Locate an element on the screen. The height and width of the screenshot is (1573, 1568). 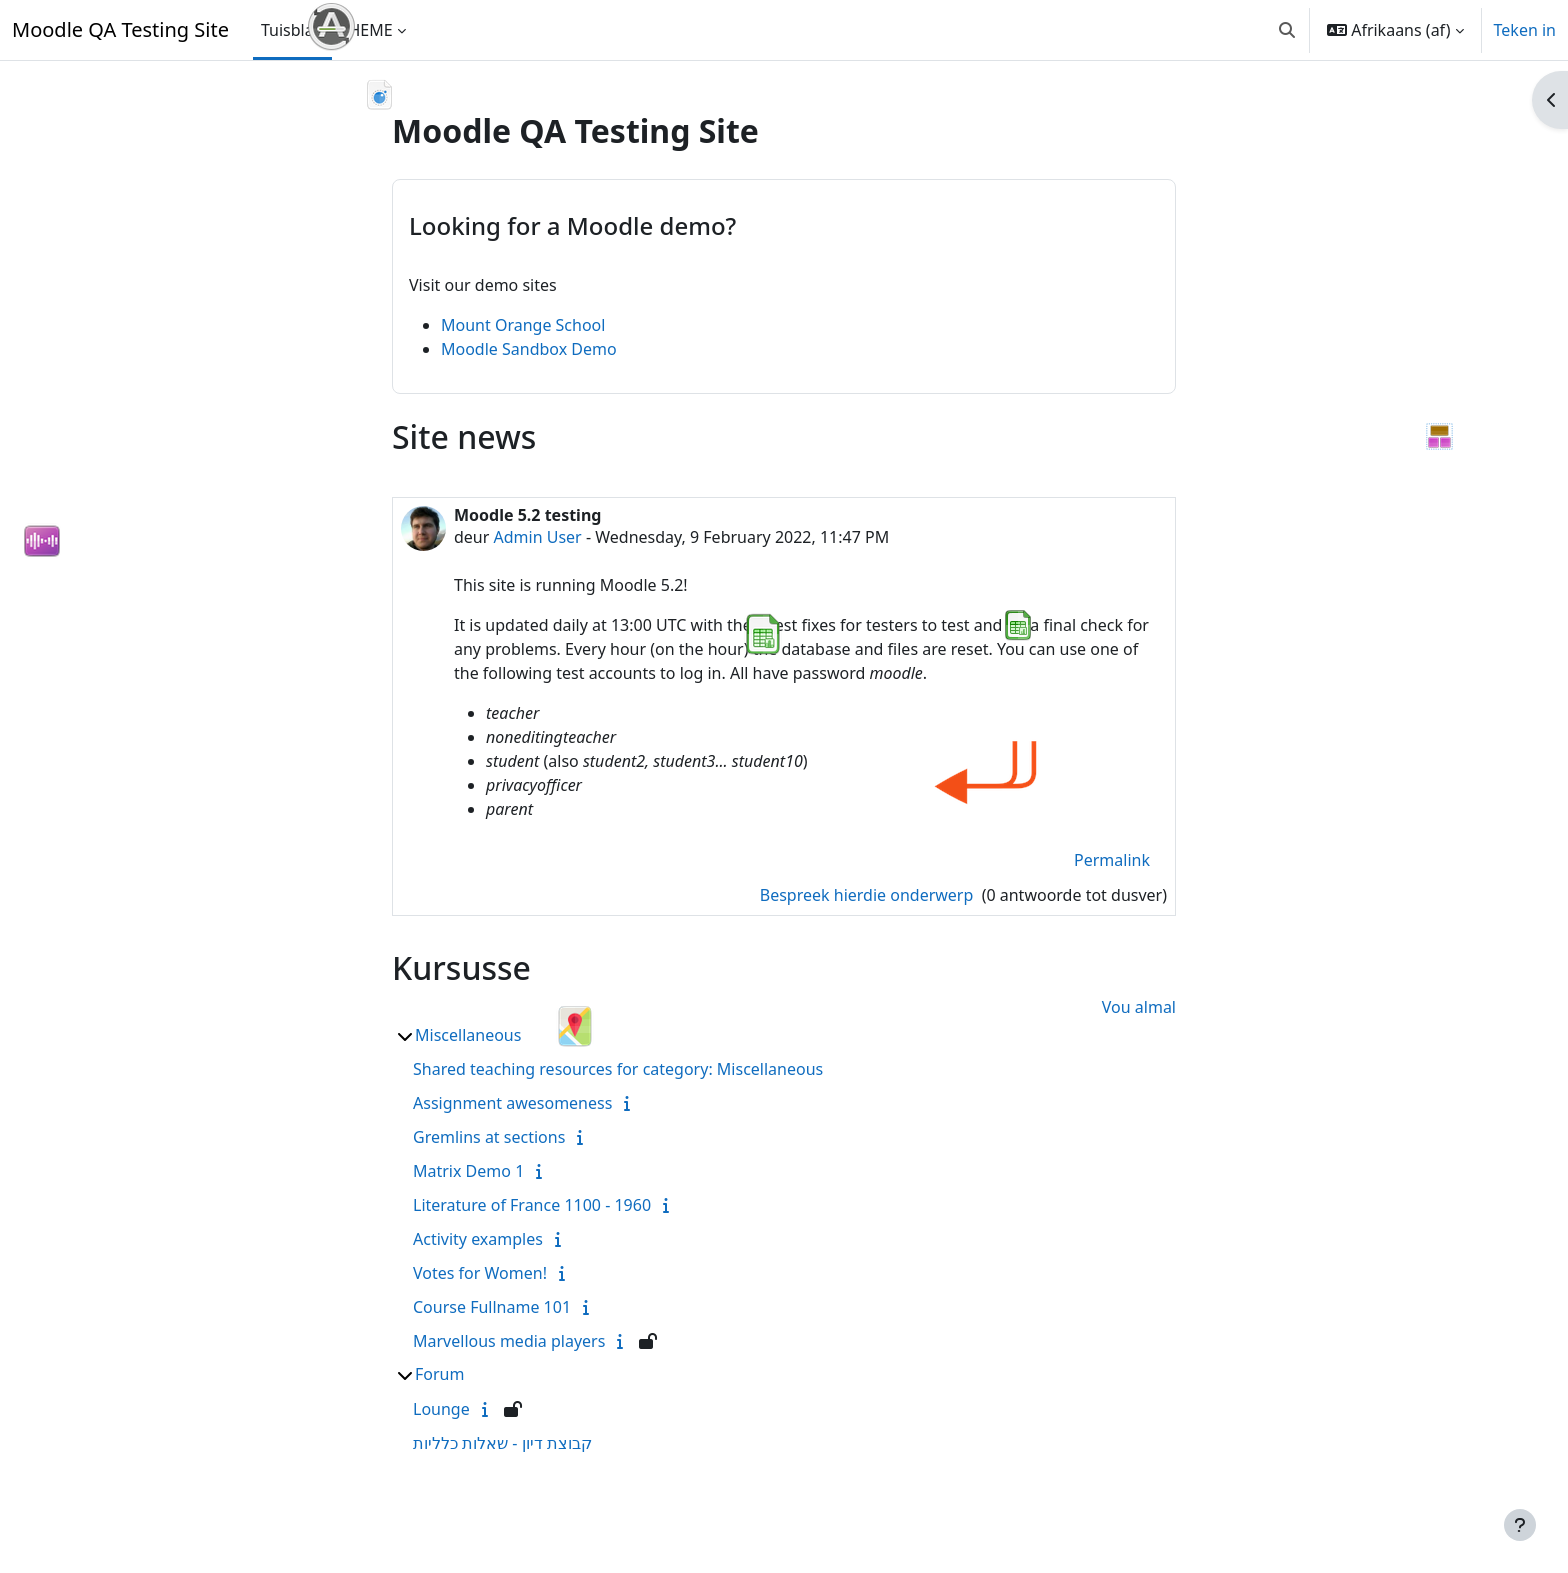
a gpx file containing gps route or track data is located at coordinates (575, 1026).